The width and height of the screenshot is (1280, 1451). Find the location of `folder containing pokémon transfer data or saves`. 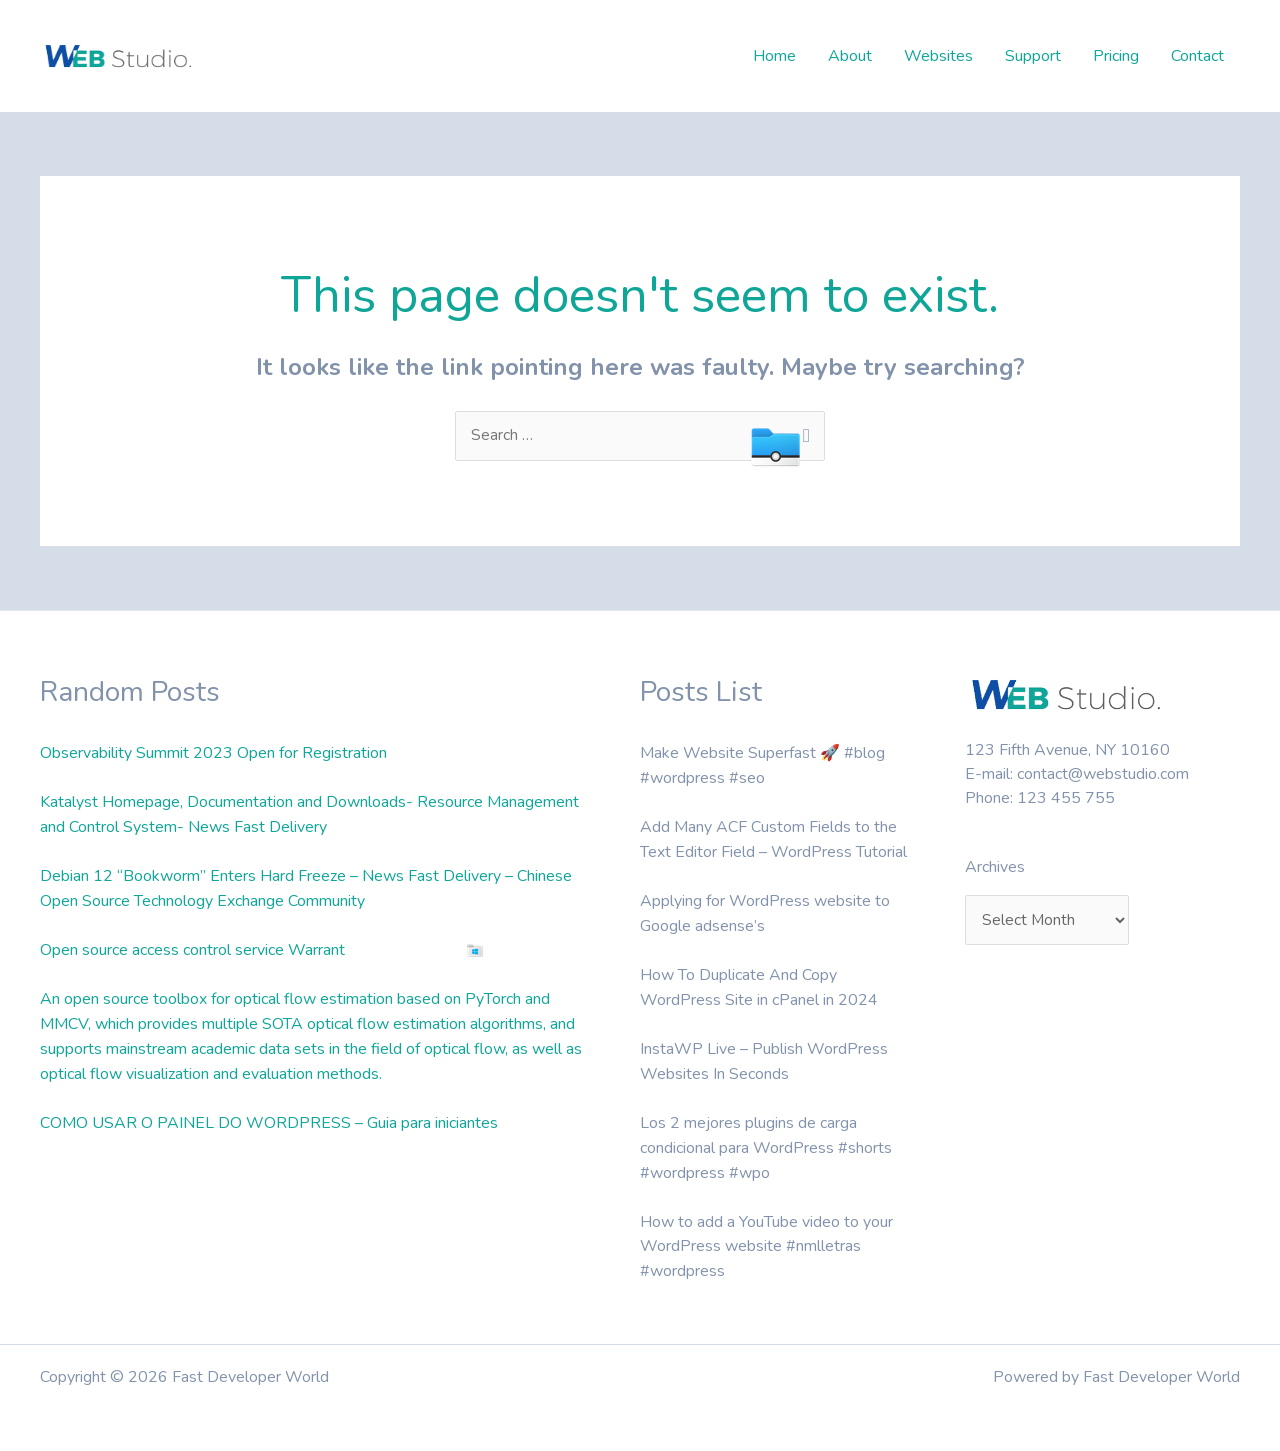

folder containing pokémon transfer data or saves is located at coordinates (775, 448).